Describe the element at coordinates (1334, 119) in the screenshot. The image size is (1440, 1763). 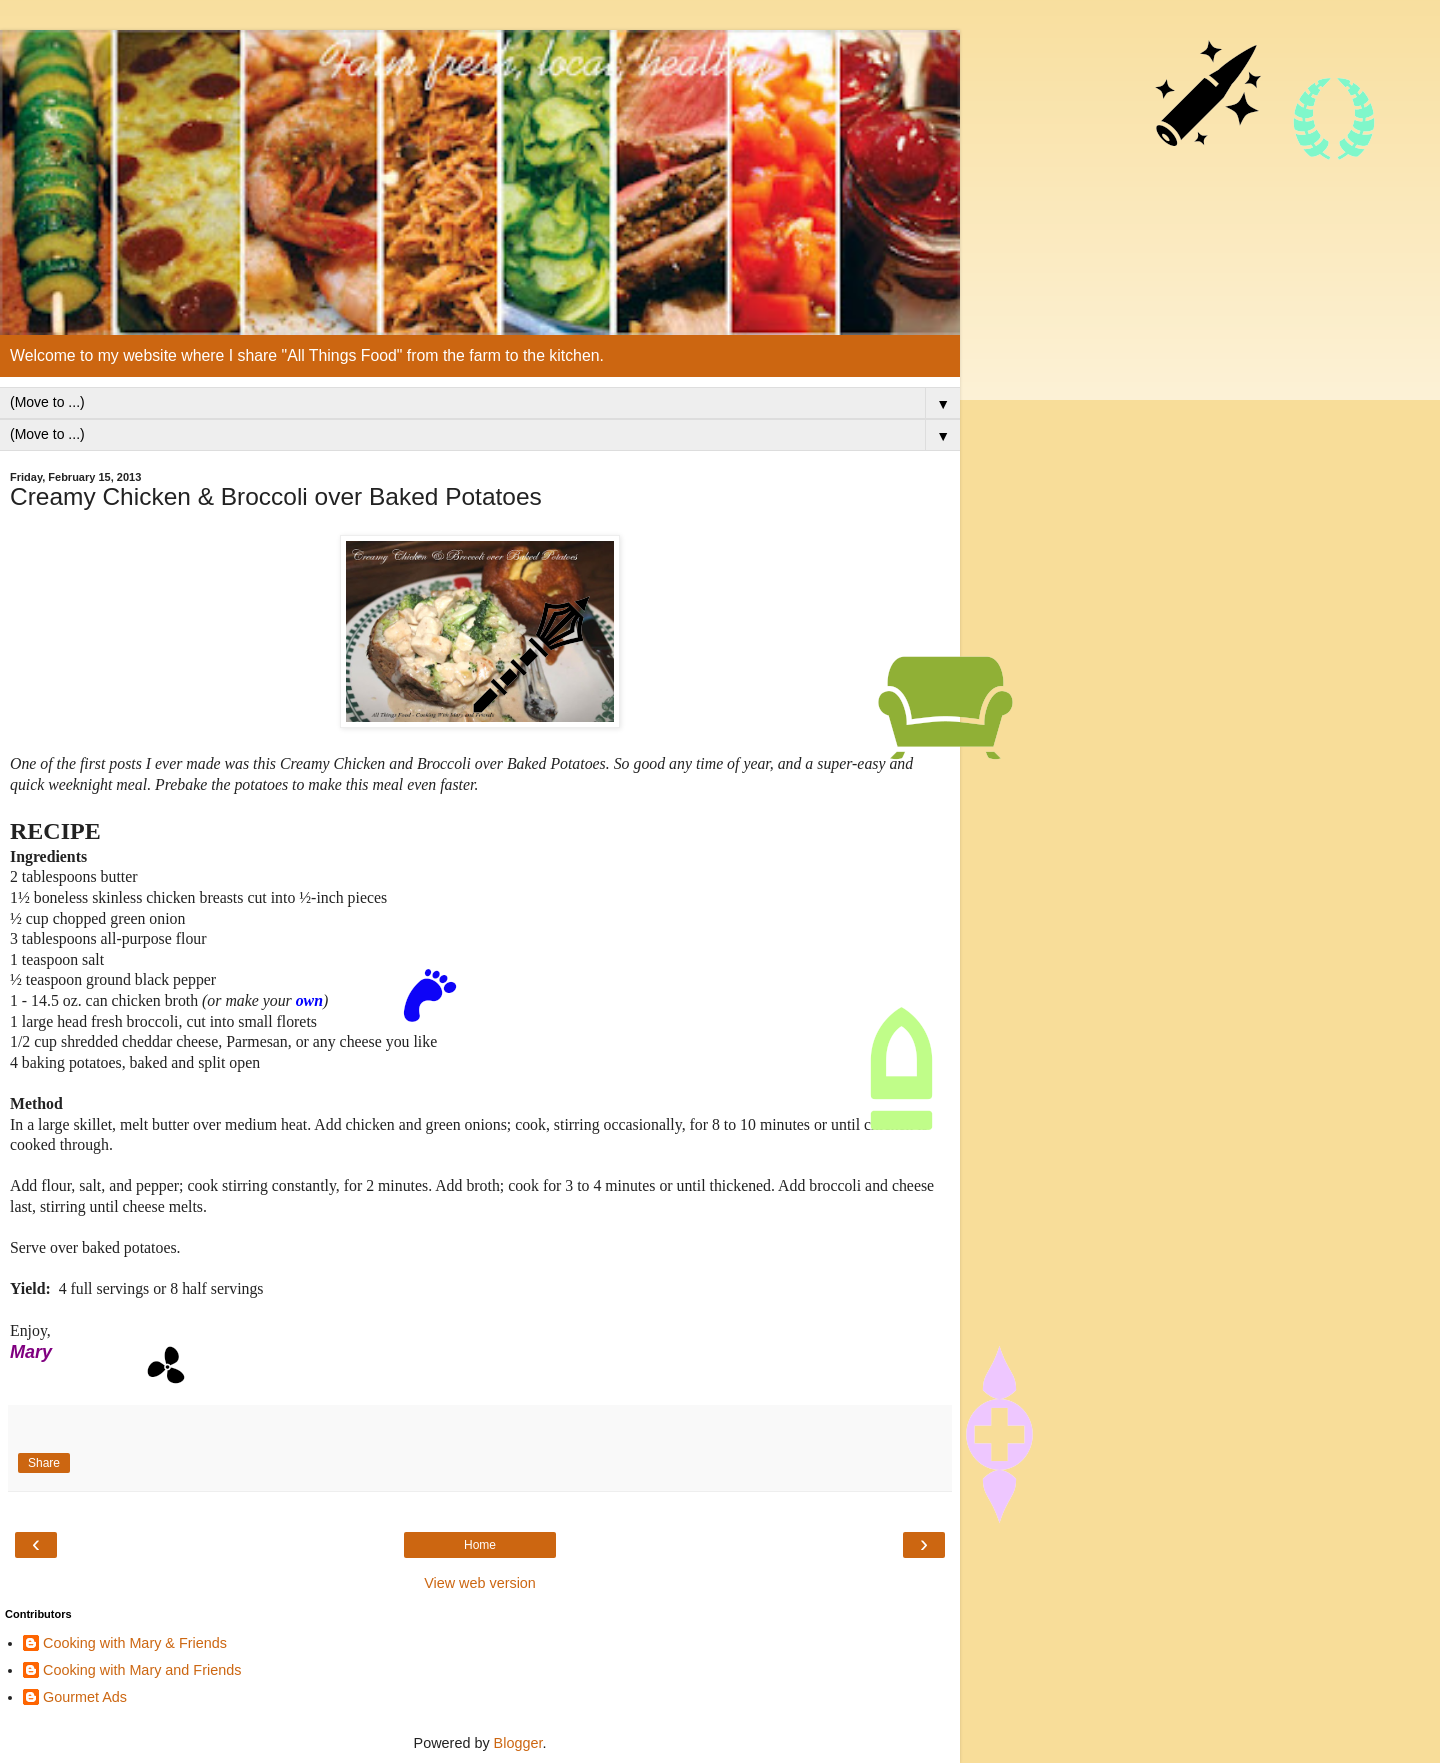
I see `indicates achievement or award earned` at that location.